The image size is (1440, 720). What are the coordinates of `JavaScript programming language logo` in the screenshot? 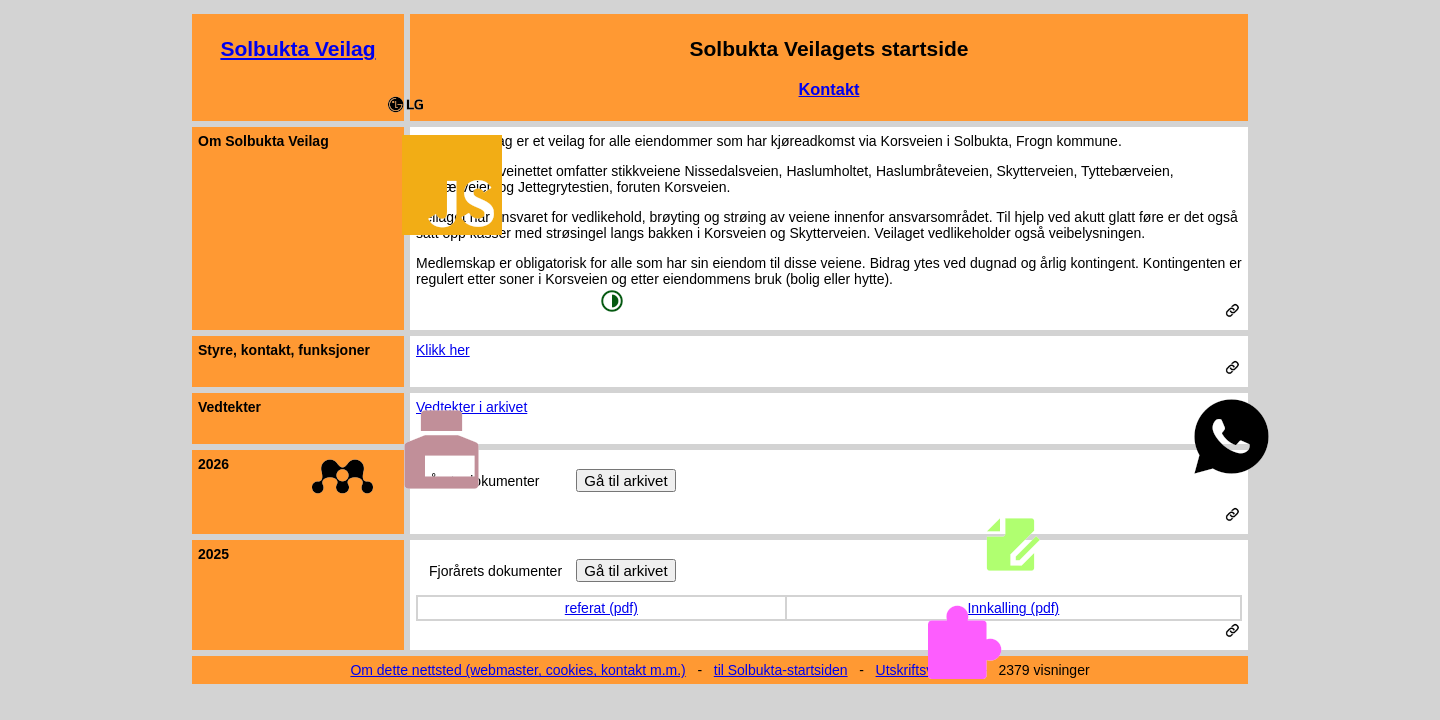 It's located at (452, 185).